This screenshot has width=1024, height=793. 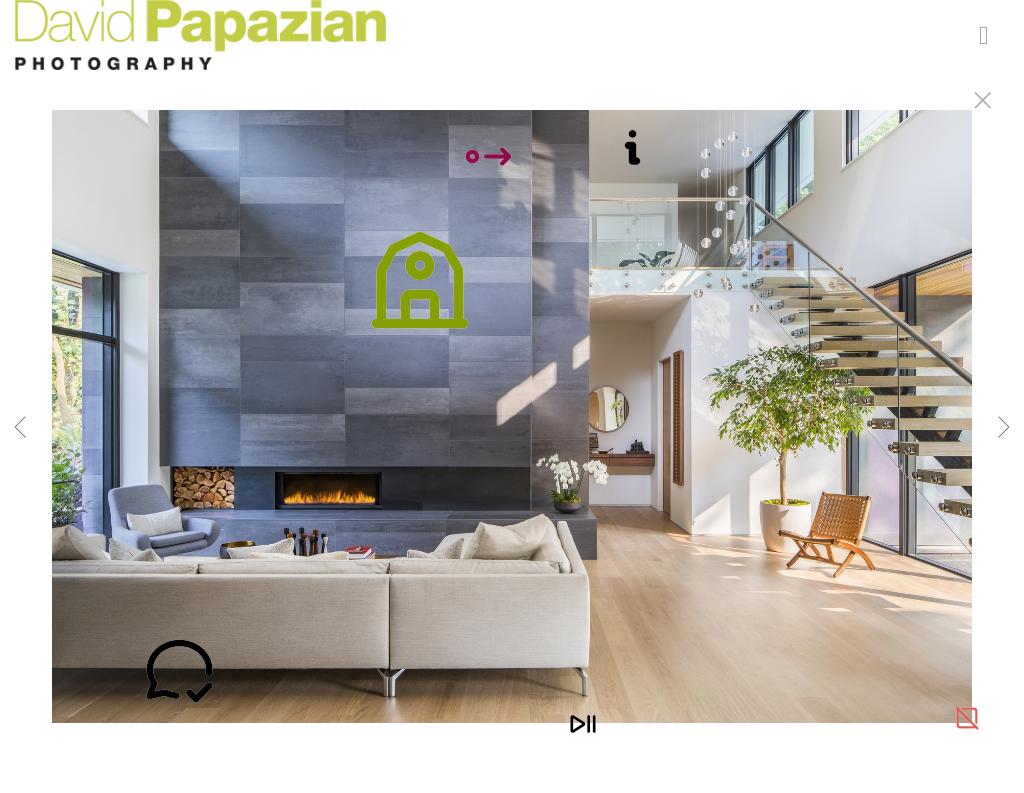 I want to click on message sent successfully, so click(x=179, y=669).